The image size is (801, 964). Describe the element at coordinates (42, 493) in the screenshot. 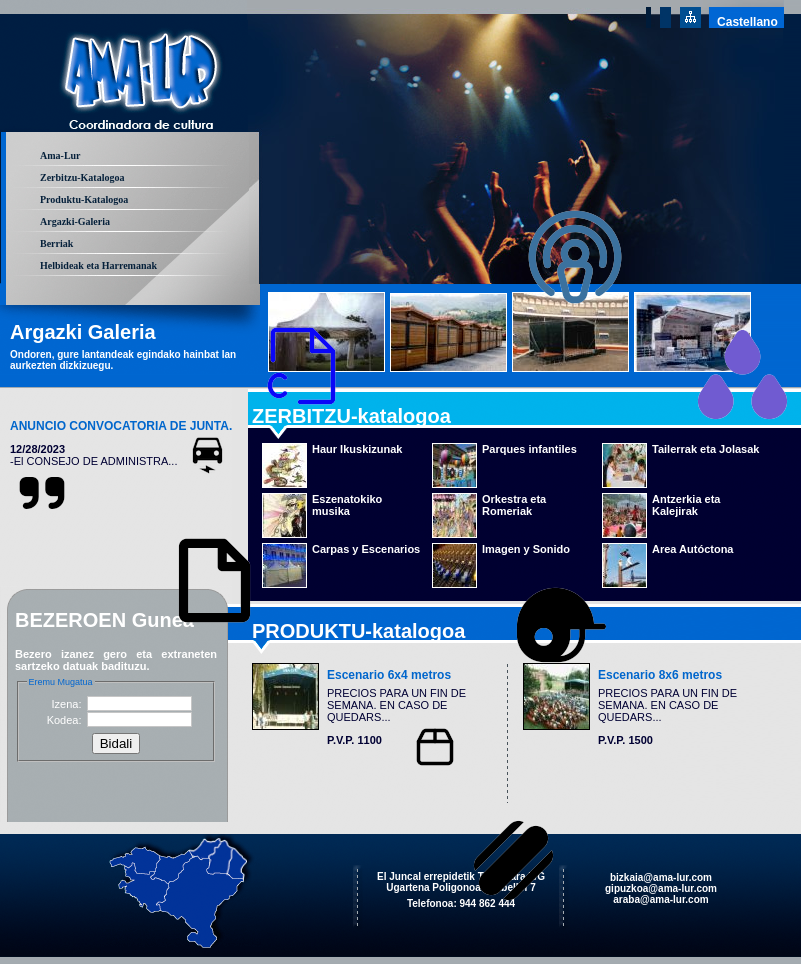

I see `insert a block quote` at that location.